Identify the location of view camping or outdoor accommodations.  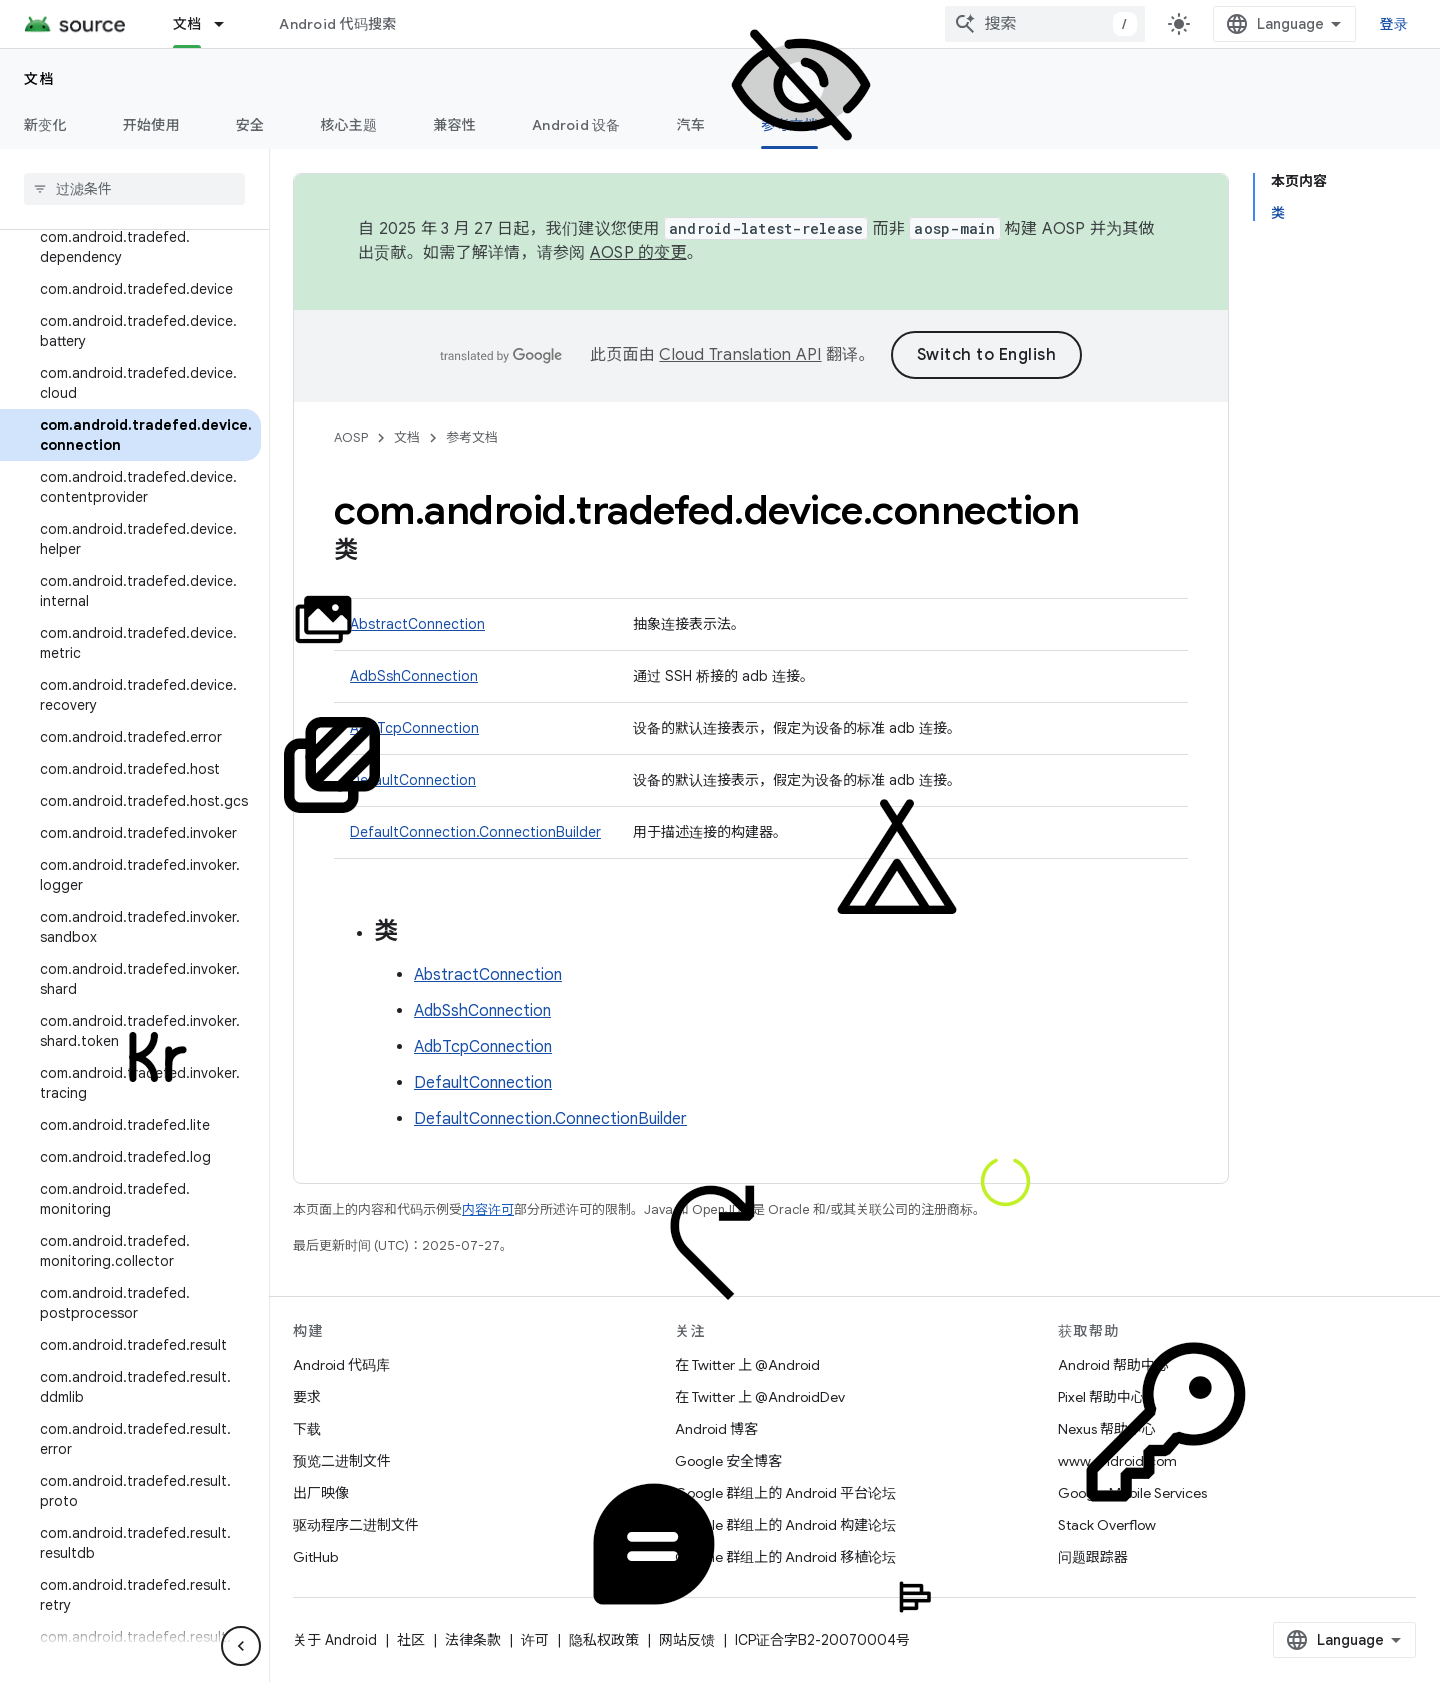
(897, 863).